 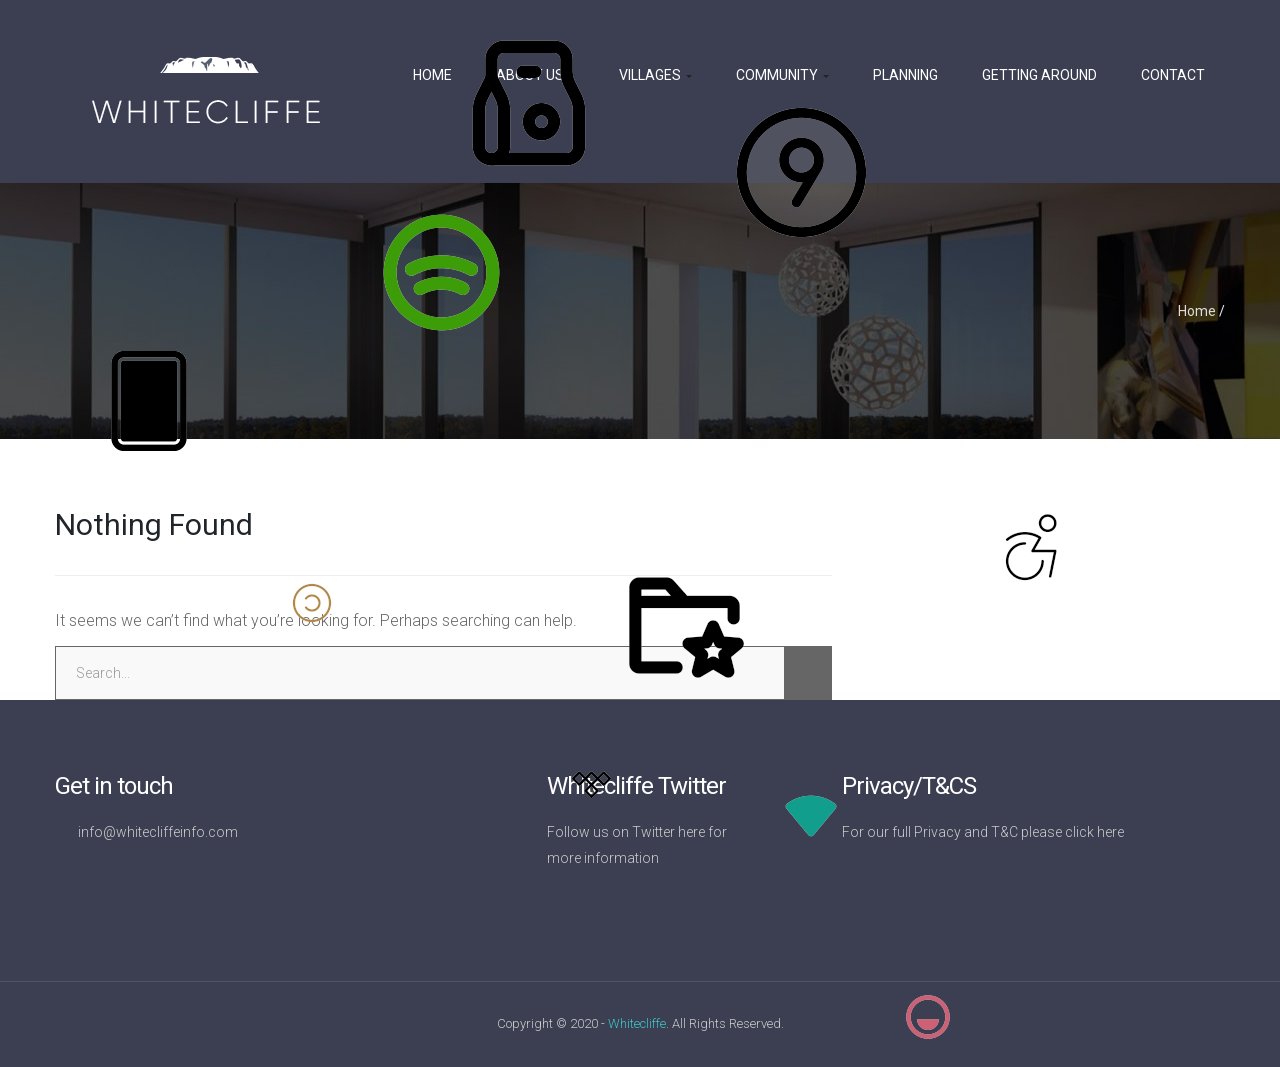 What do you see at coordinates (684, 626) in the screenshot?
I see `access your favorite or starred folders` at bounding box center [684, 626].